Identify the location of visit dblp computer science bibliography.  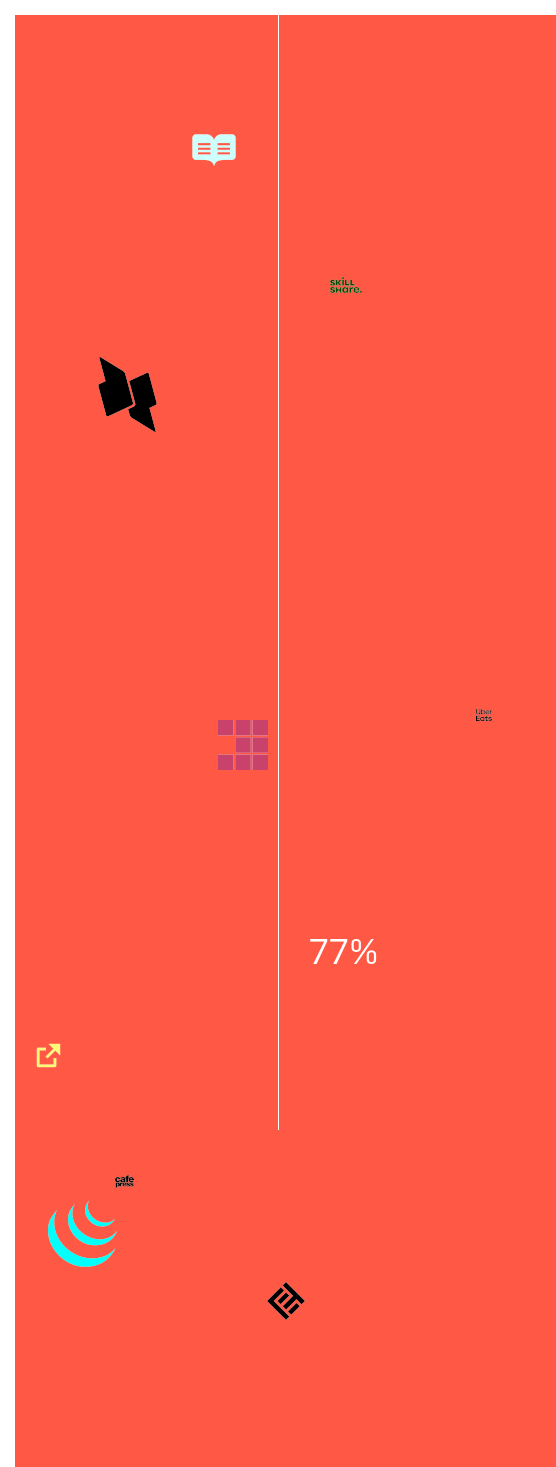
(127, 394).